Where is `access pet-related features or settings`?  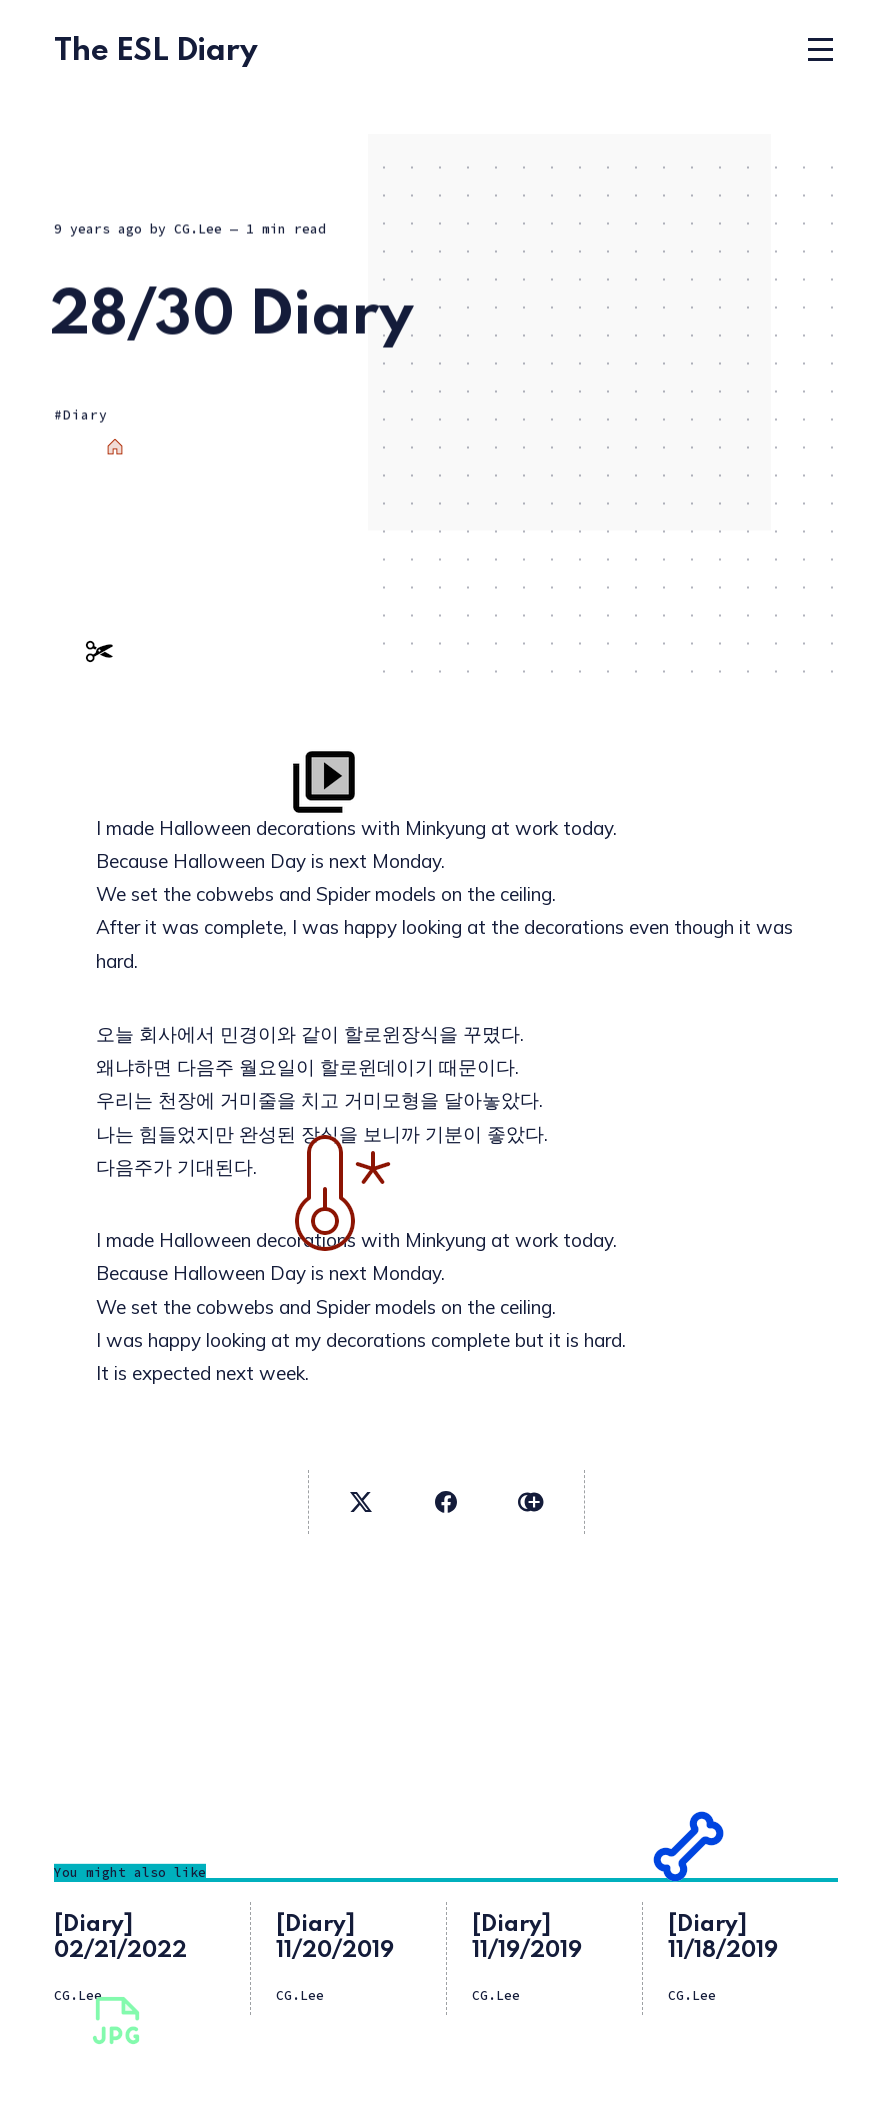
access pet-related features or settings is located at coordinates (688, 1846).